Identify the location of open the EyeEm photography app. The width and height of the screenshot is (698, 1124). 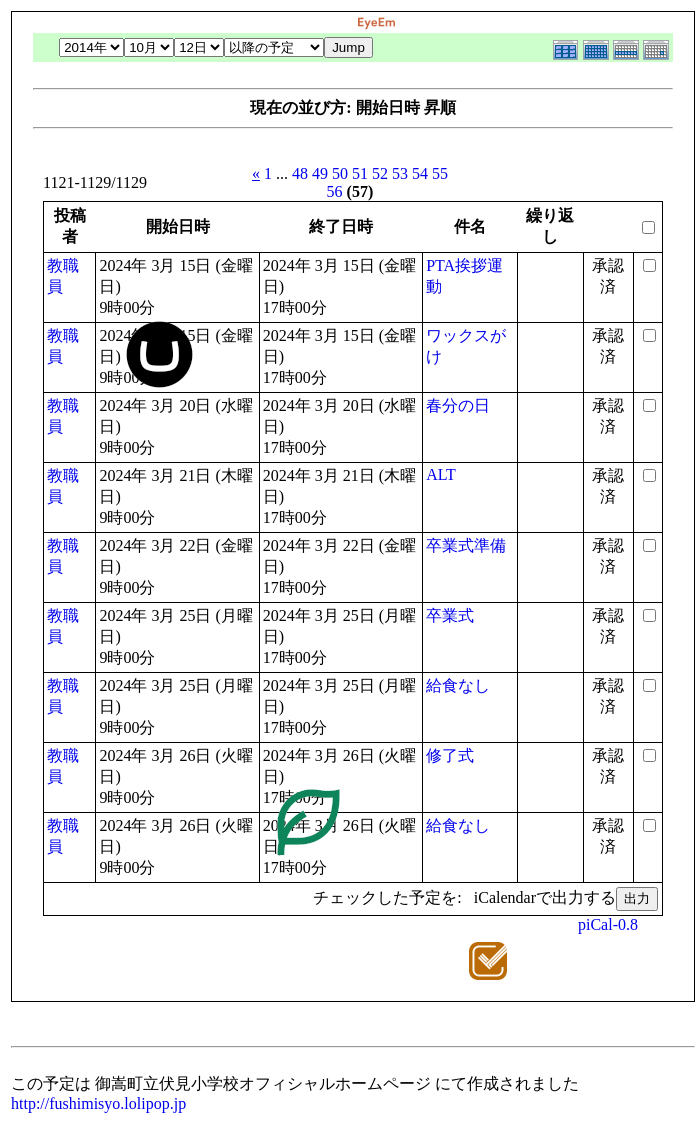
(376, 23).